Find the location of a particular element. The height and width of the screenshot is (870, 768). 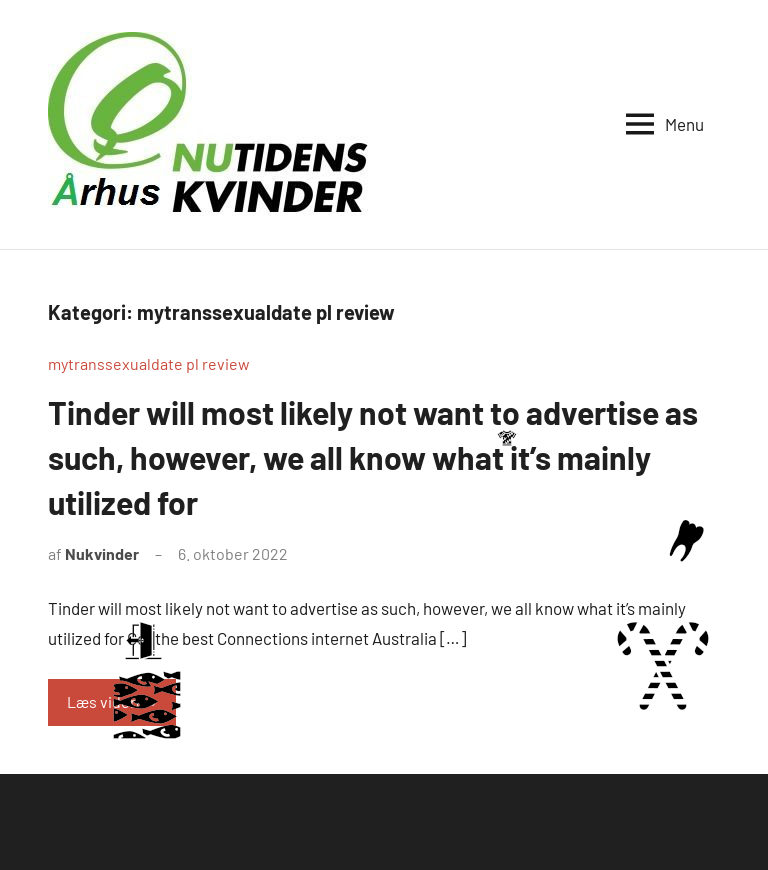

holiday or christmas-themed content is located at coordinates (663, 666).